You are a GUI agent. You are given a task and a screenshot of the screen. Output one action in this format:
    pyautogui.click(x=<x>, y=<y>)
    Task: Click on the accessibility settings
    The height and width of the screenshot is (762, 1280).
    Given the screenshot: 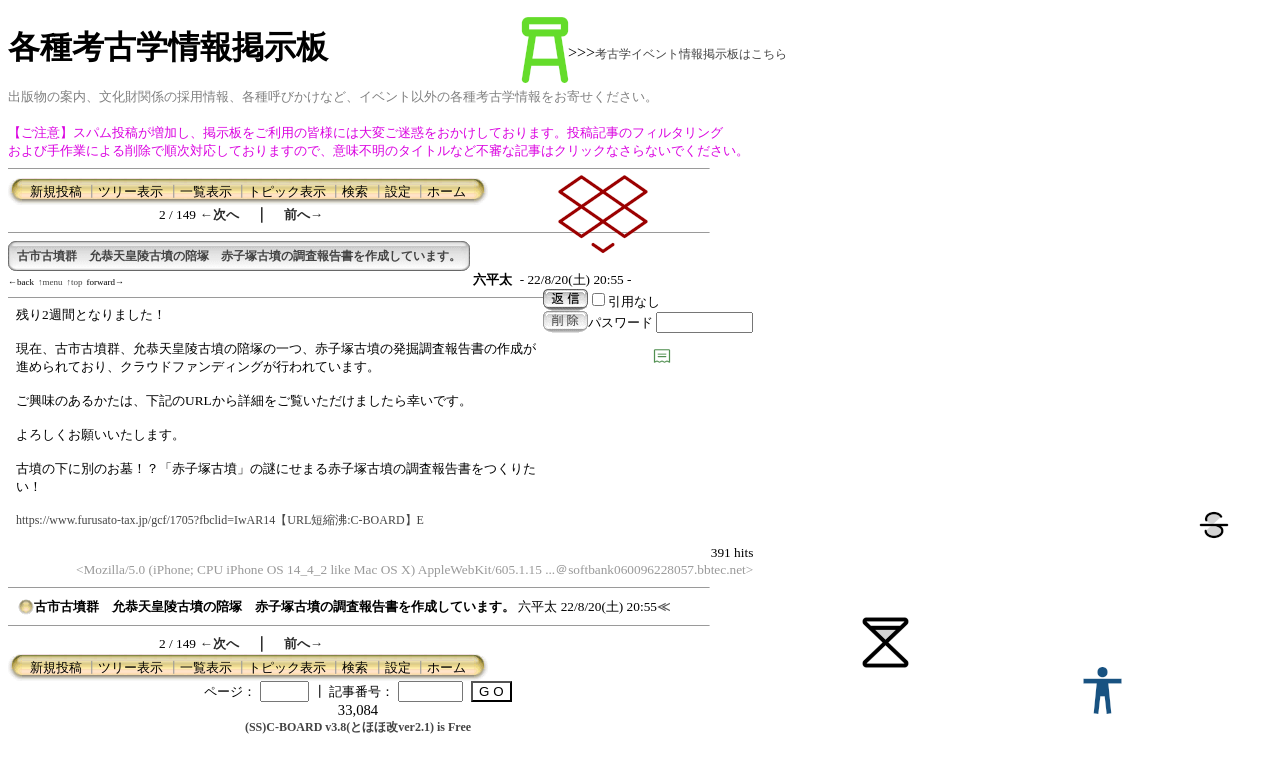 What is the action you would take?
    pyautogui.click(x=1102, y=690)
    